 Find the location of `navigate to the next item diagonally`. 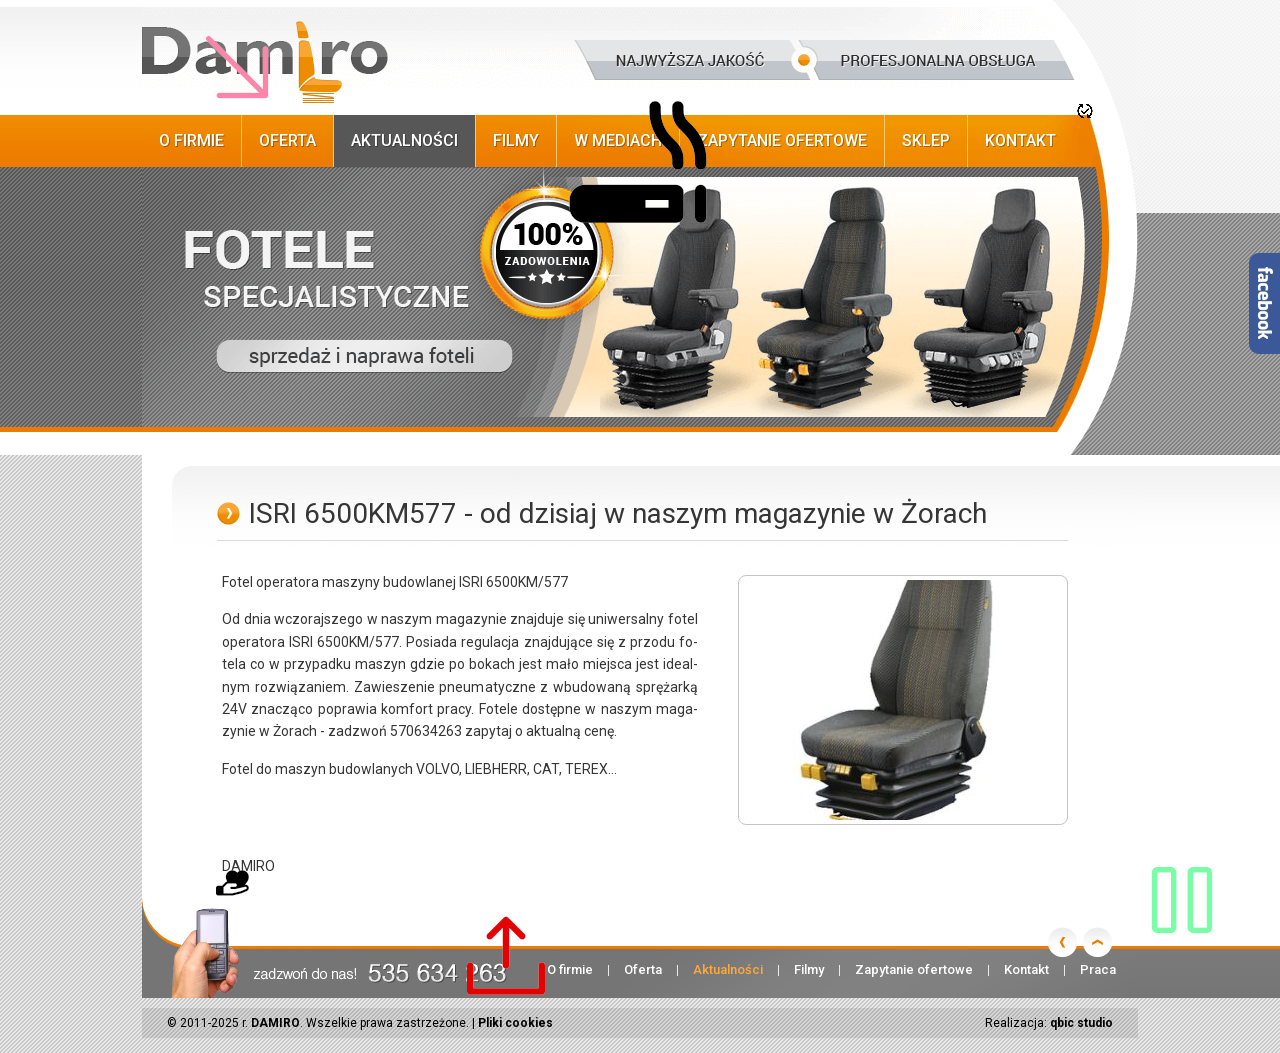

navigate to the next item diagonally is located at coordinates (237, 67).